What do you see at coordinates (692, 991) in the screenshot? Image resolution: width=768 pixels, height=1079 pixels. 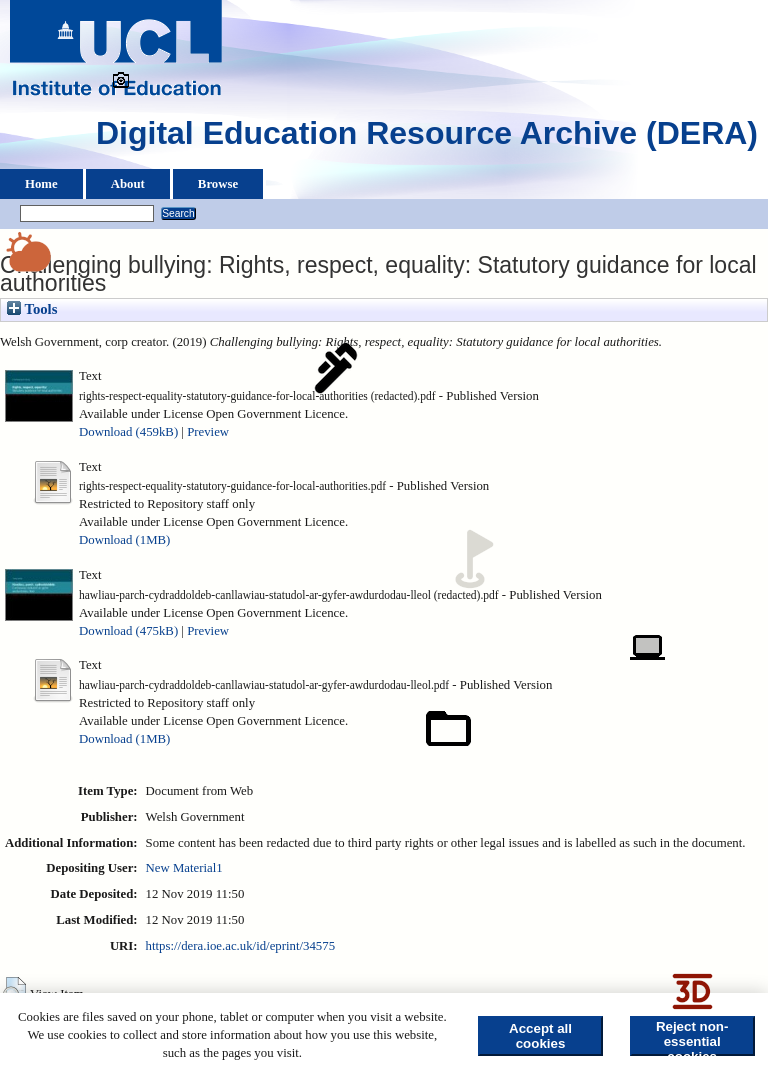 I see `switch to 3D view mode` at bounding box center [692, 991].